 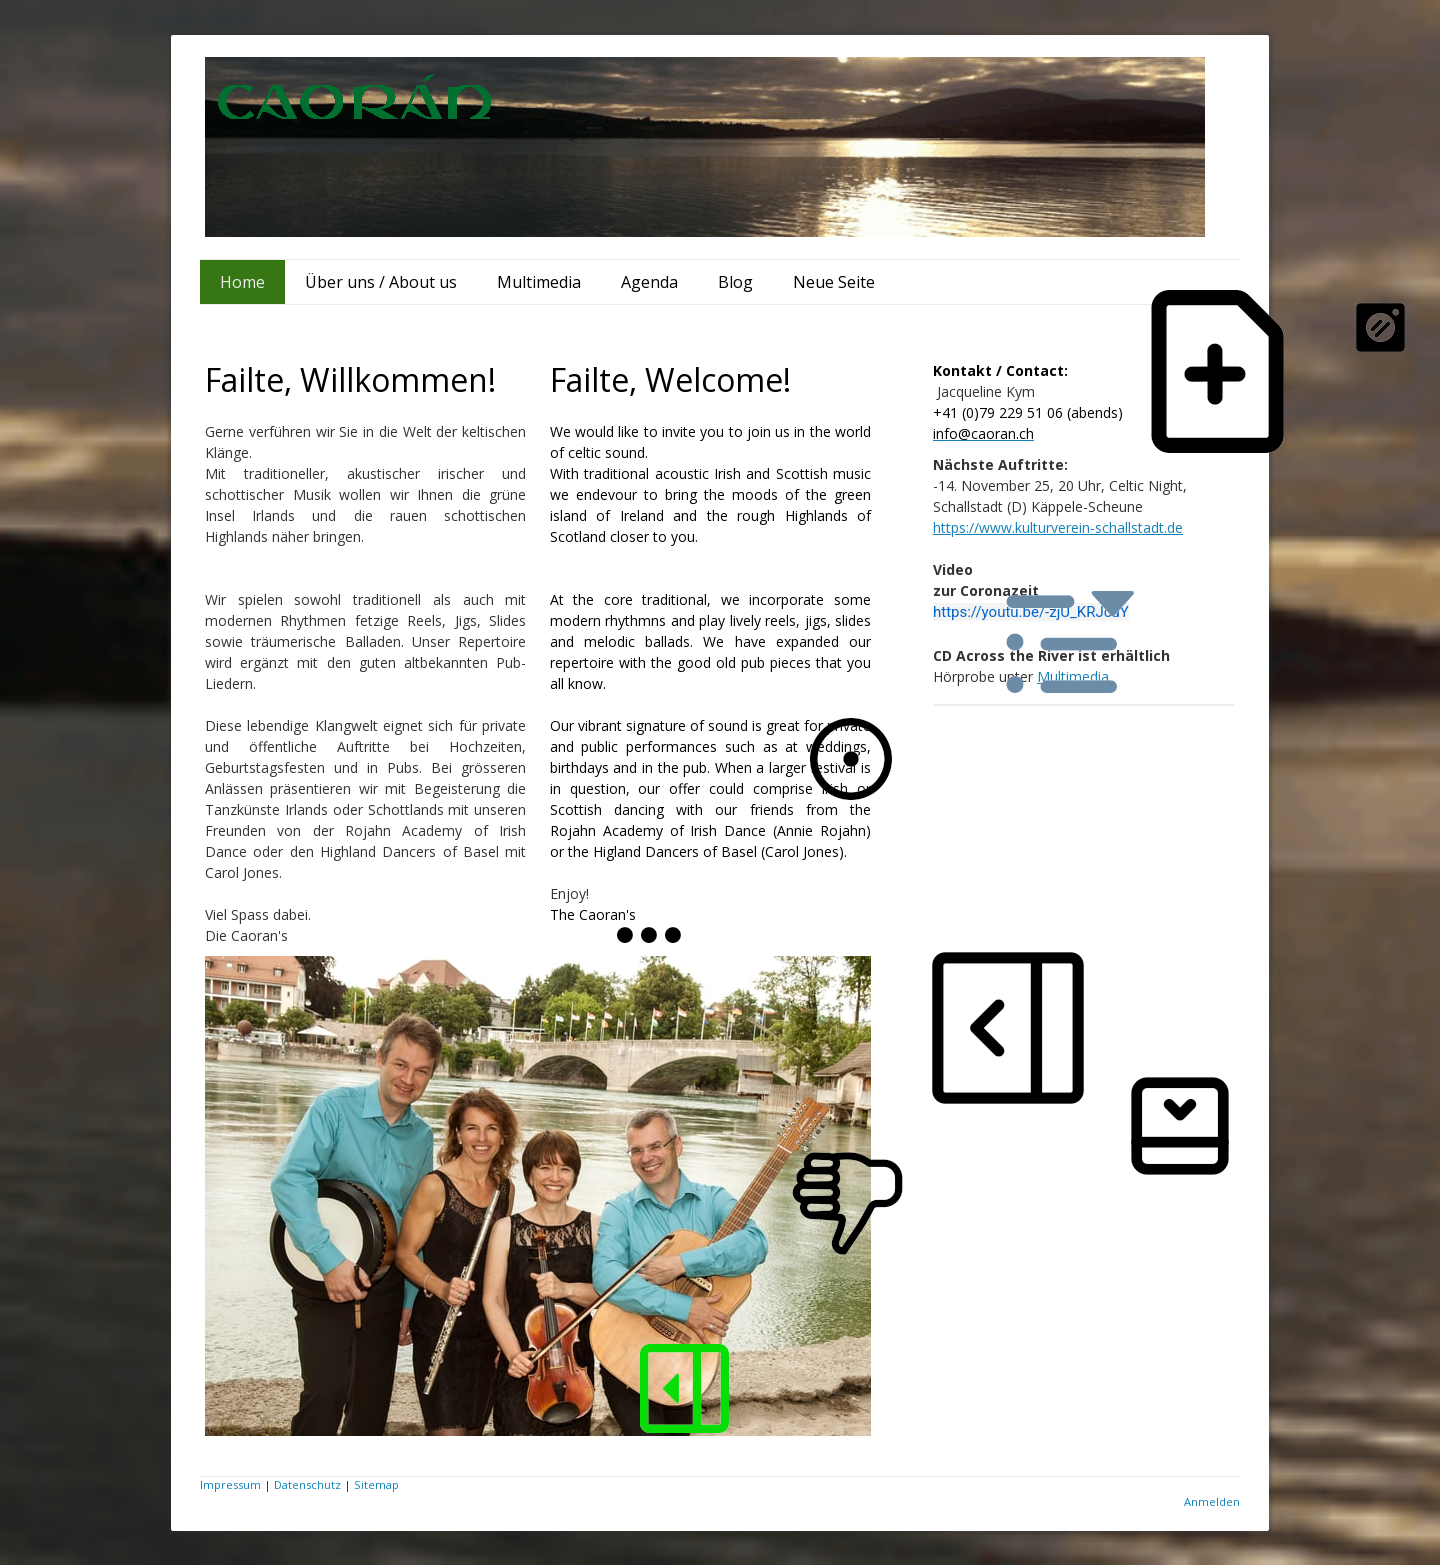 I want to click on expand the sidebar panel, so click(x=1008, y=1028).